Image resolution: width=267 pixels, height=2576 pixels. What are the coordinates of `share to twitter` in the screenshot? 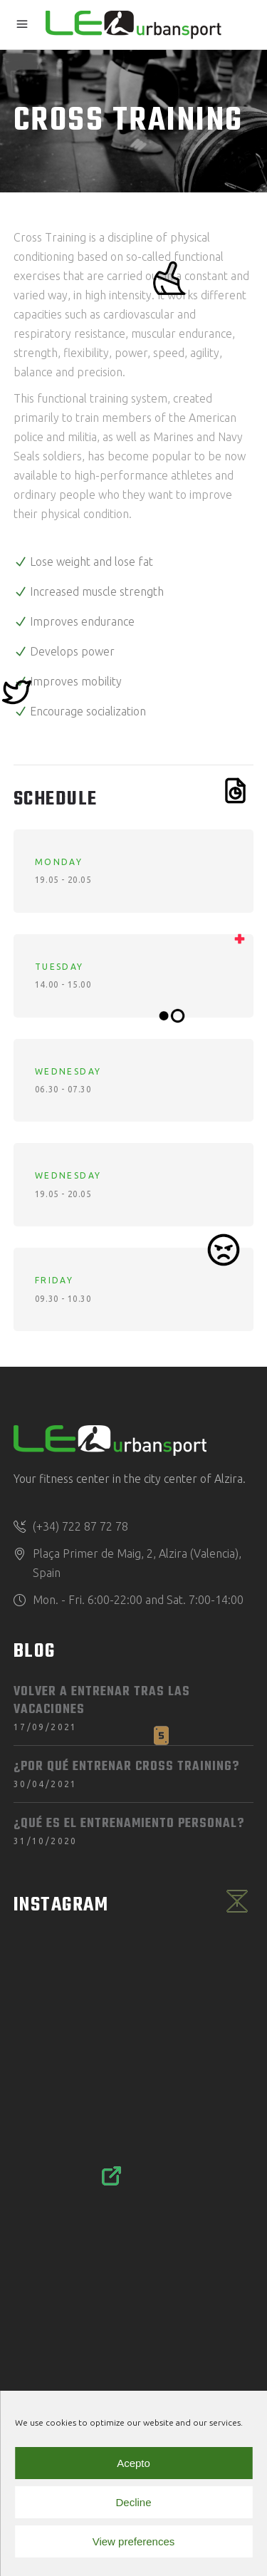 It's located at (16, 692).